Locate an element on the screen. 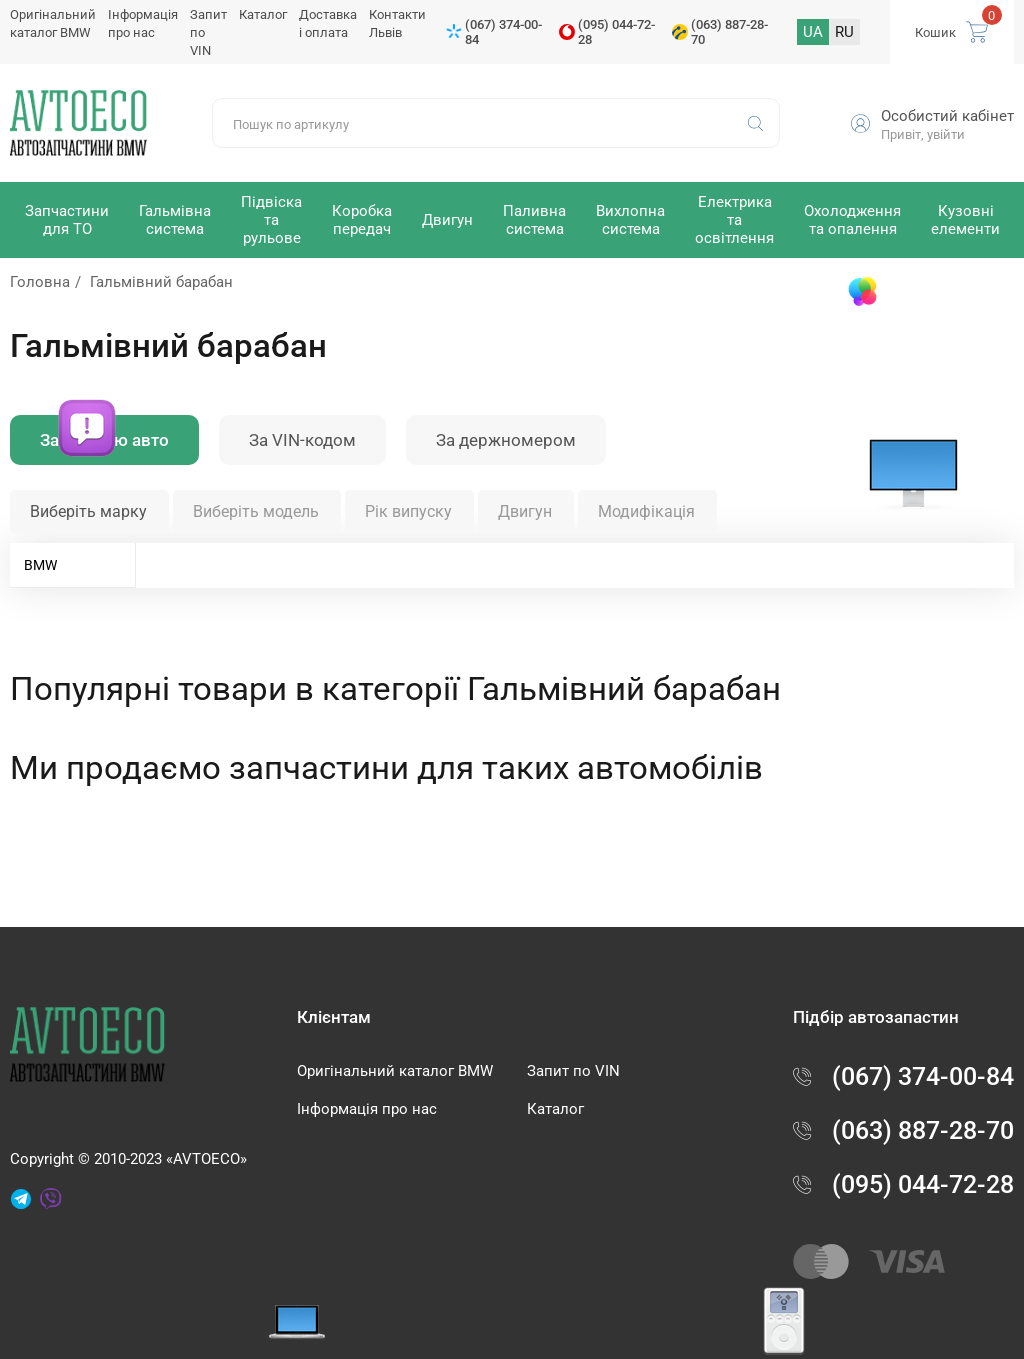 Image resolution: width=1024 pixels, height=1359 pixels. classic iPod device icon is located at coordinates (784, 1321).